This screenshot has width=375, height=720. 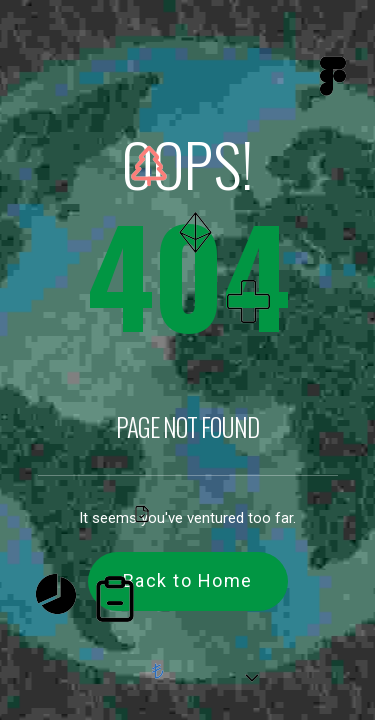 I want to click on access nature or outdoor-related content, so click(x=149, y=165).